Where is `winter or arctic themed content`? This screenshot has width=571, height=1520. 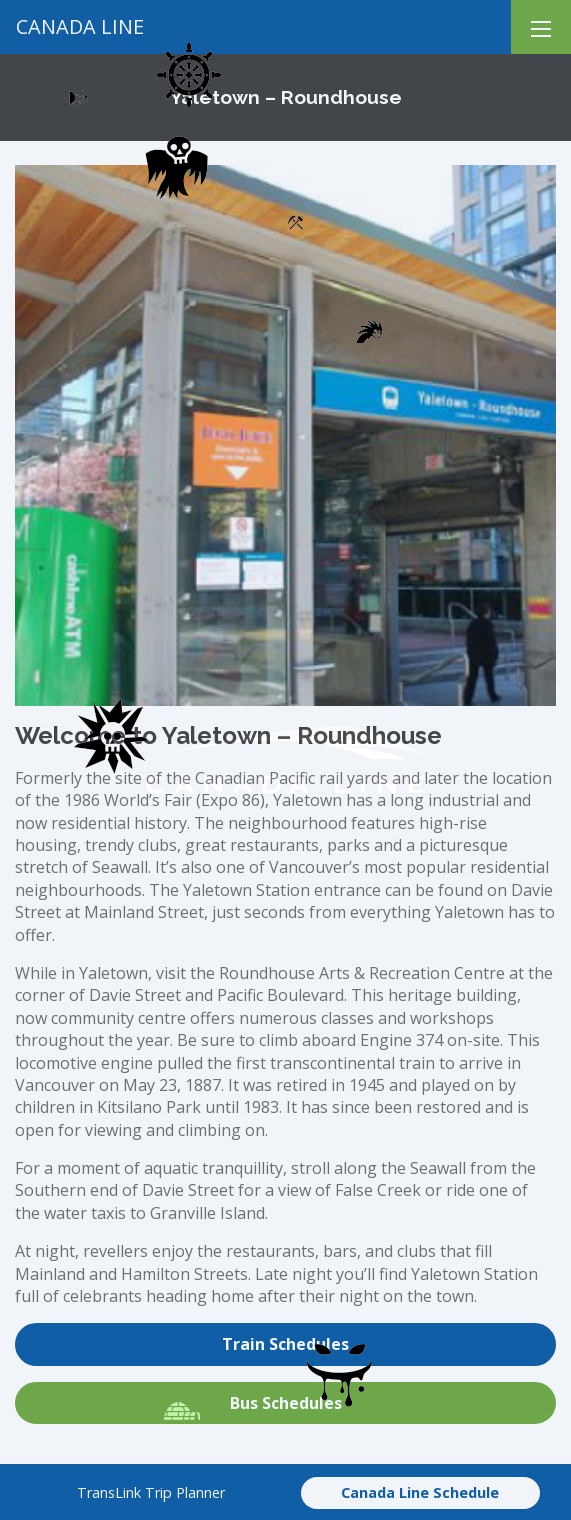
winter or arctic themed content is located at coordinates (182, 1411).